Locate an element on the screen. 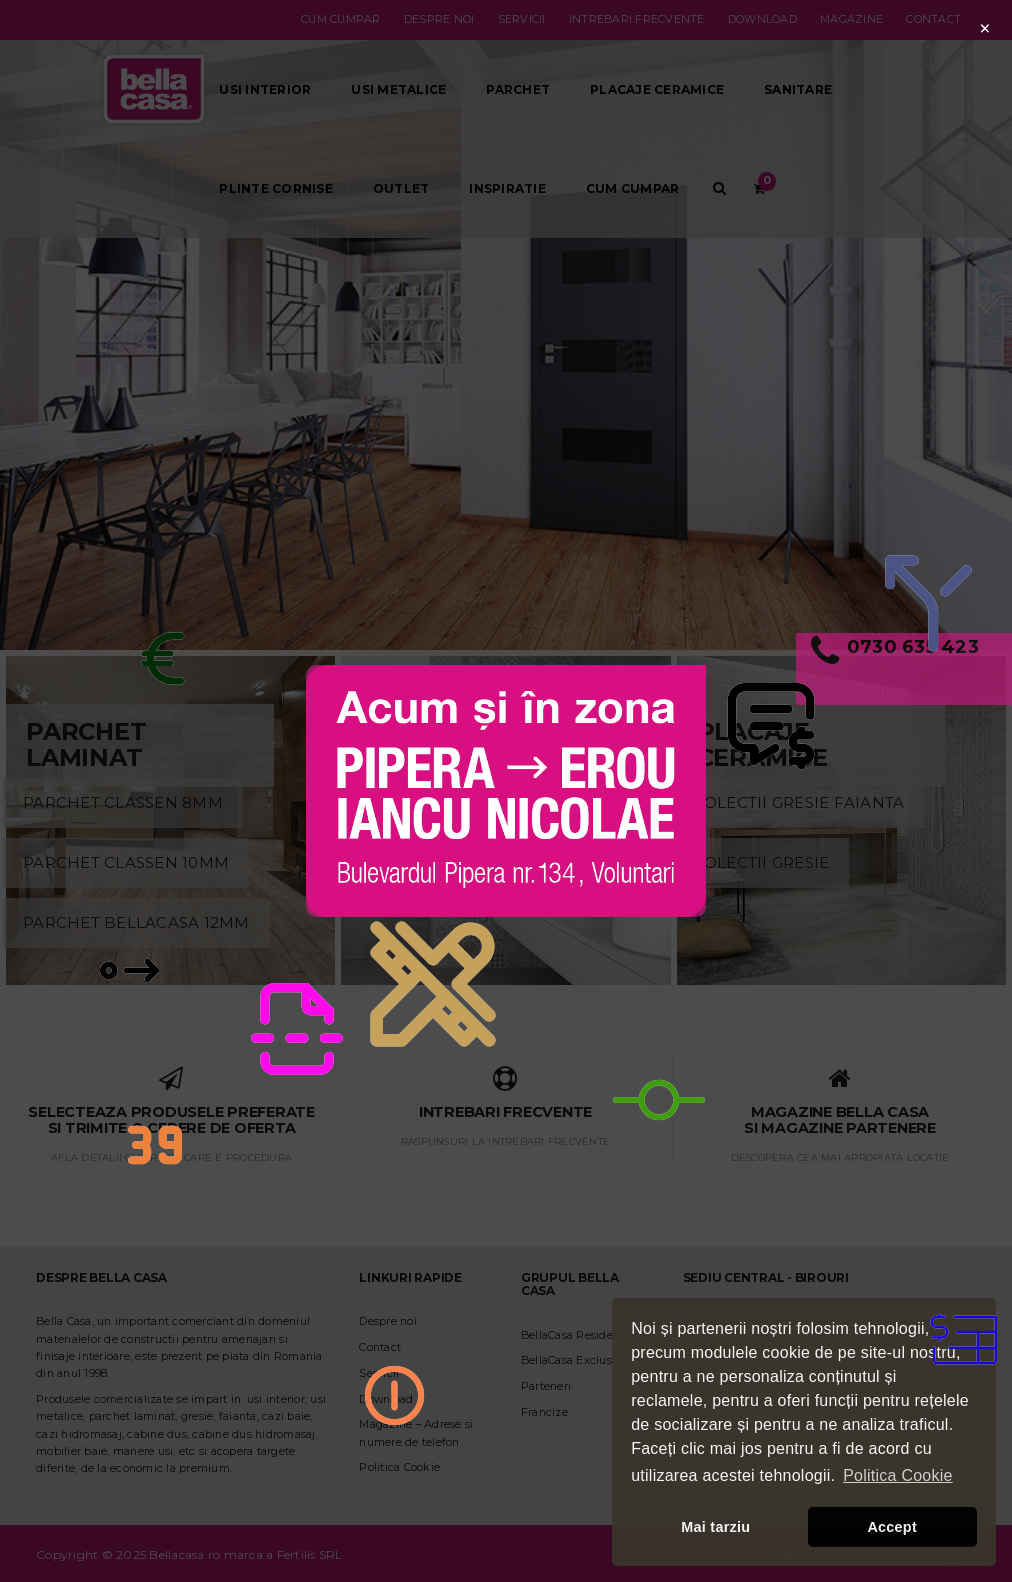 This screenshot has width=1012, height=1582. tools or settings unavailable is located at coordinates (433, 984).